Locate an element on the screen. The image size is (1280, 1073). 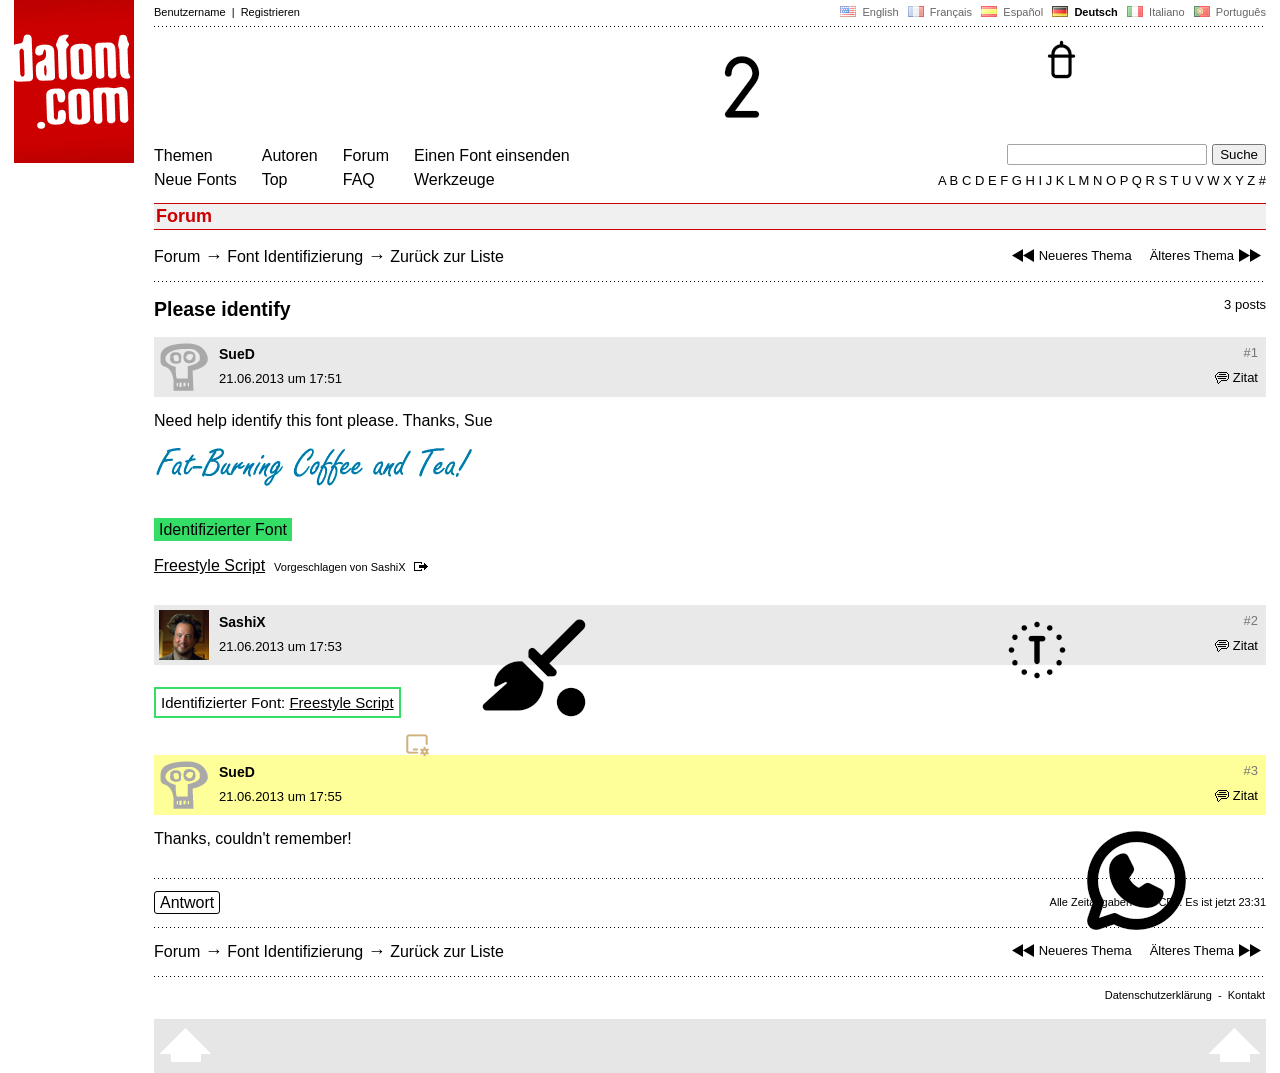
access tablet display settings is located at coordinates (417, 744).